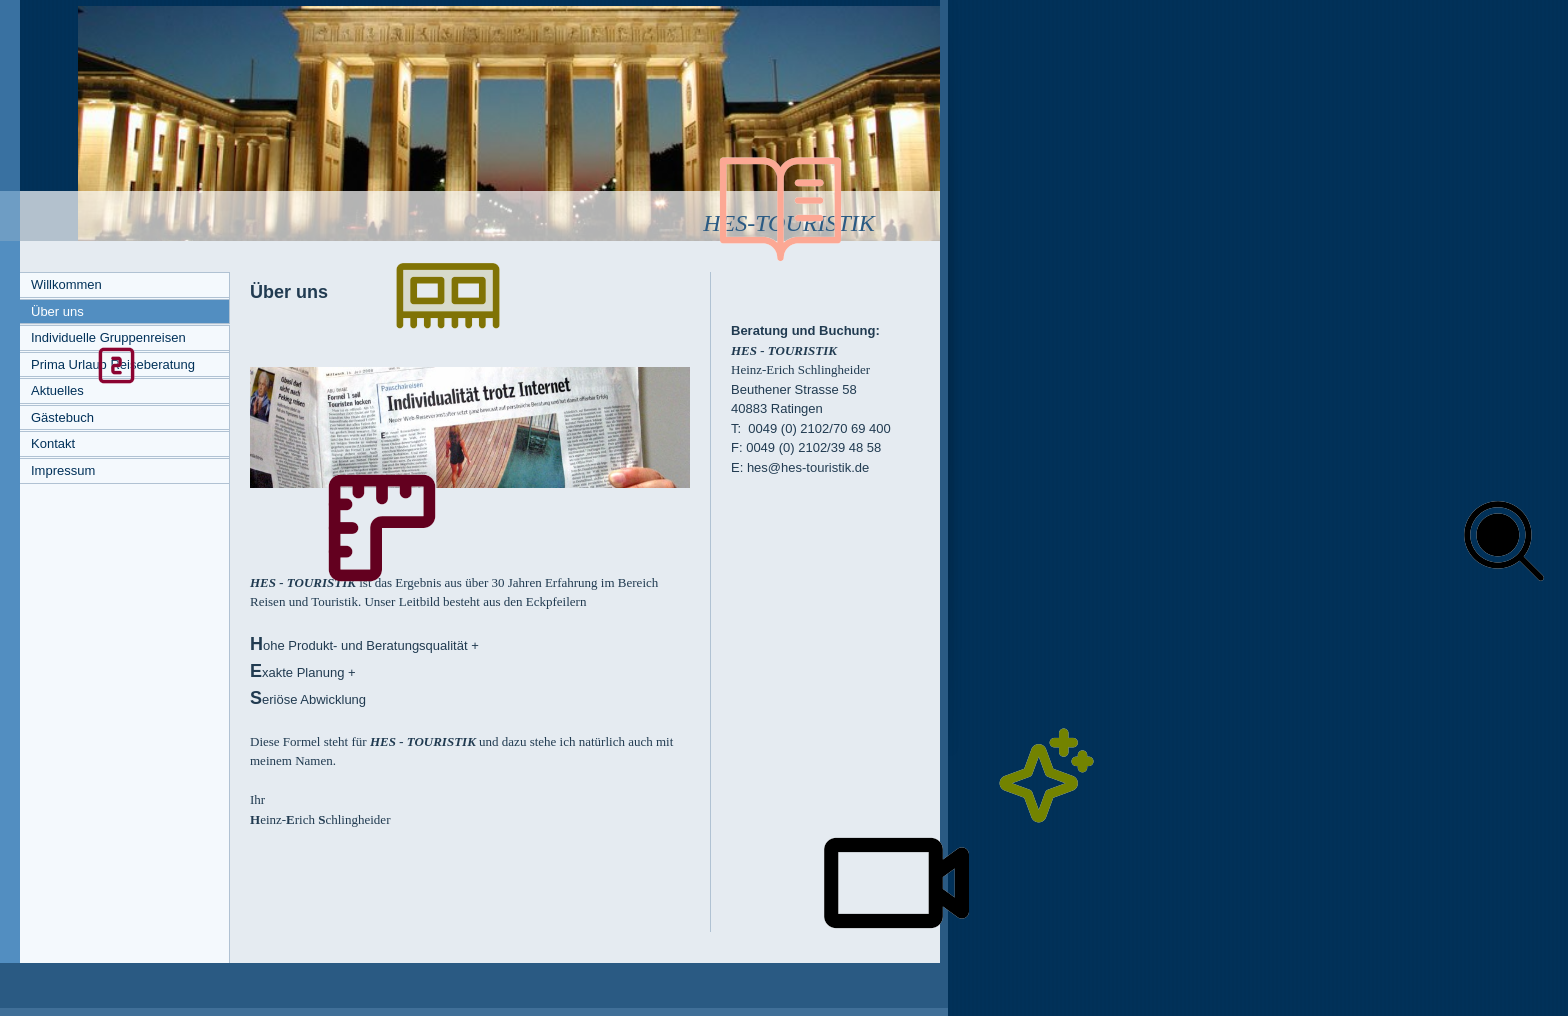 Image resolution: width=1568 pixels, height=1016 pixels. I want to click on indicates step 2 in a multi-step process, so click(116, 365).